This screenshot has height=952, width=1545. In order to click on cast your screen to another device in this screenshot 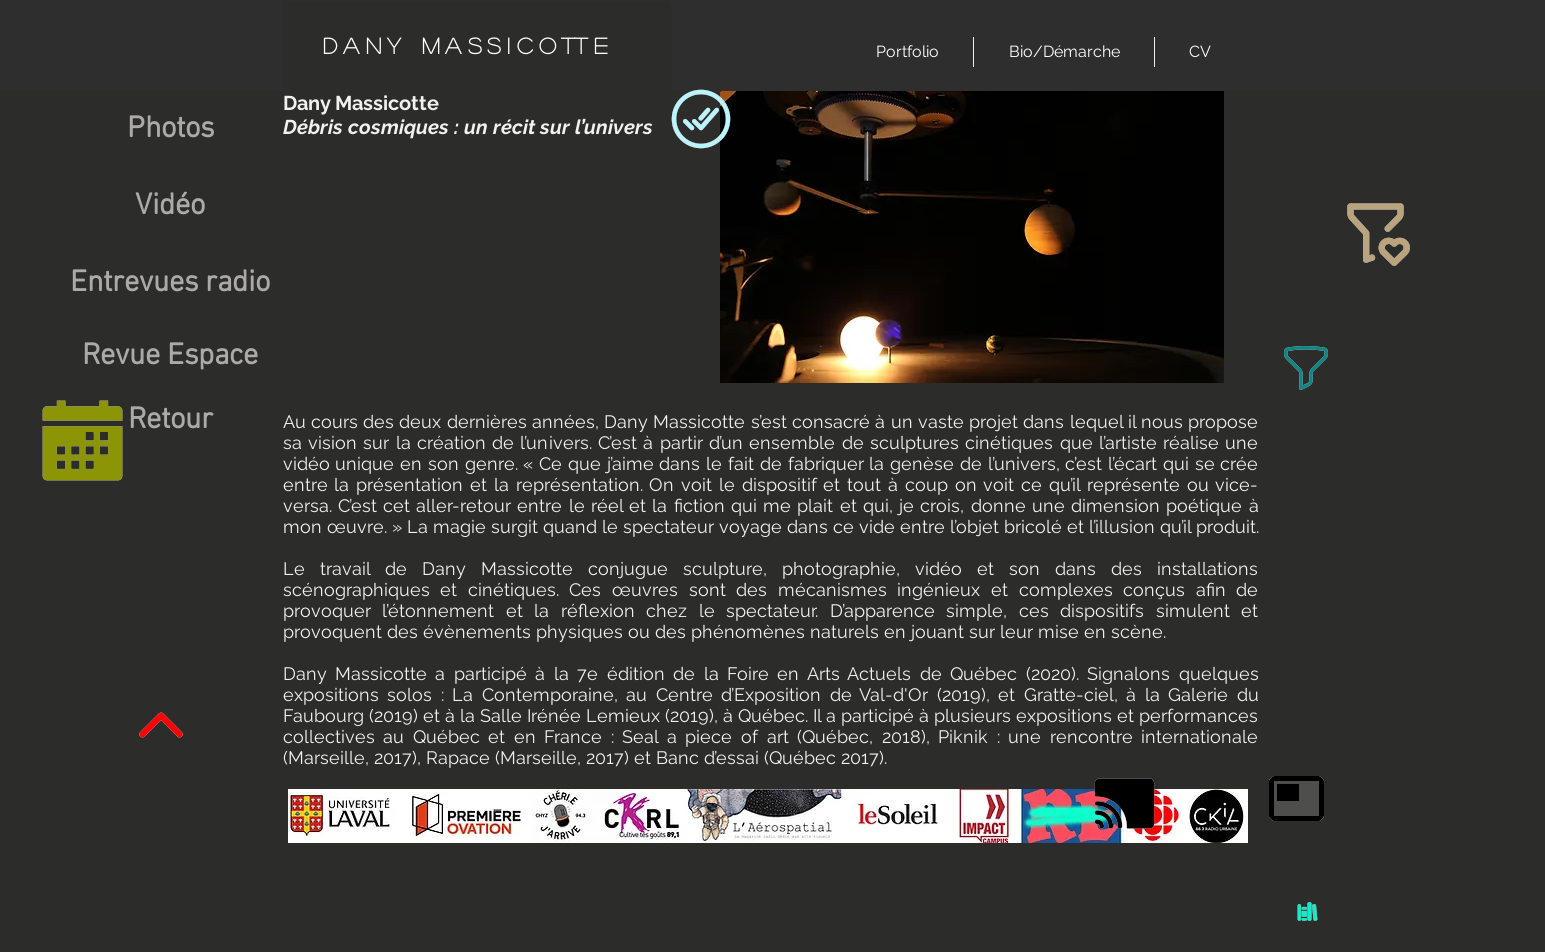, I will do `click(1124, 803)`.